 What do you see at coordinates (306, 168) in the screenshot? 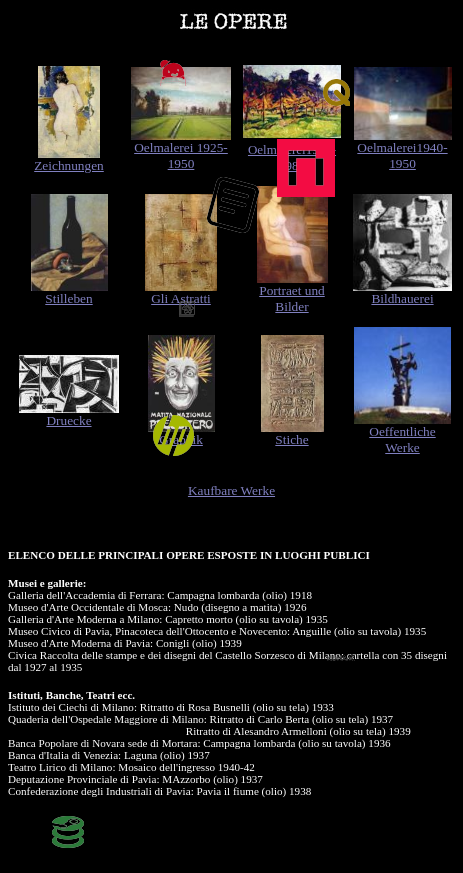
I see `visit NameMC website` at bounding box center [306, 168].